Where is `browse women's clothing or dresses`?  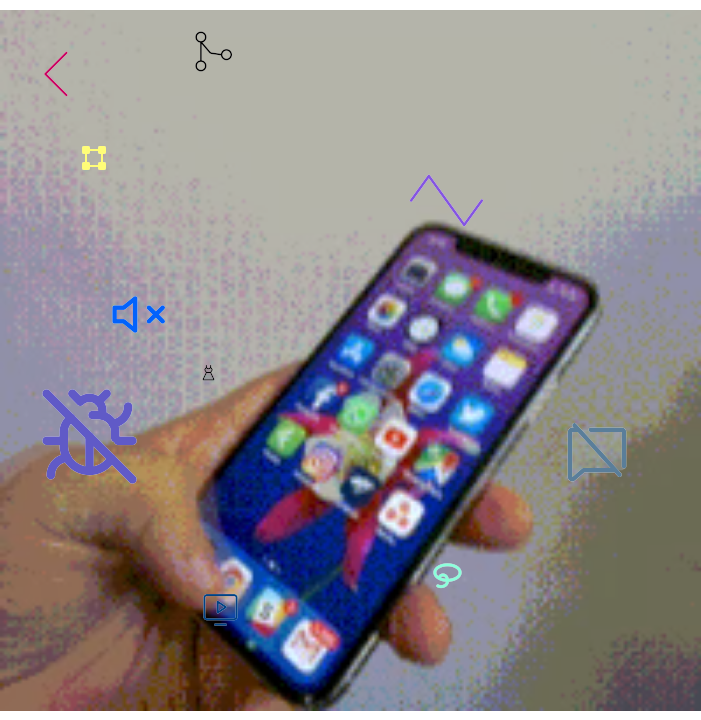
browse women's clothing or dresses is located at coordinates (208, 373).